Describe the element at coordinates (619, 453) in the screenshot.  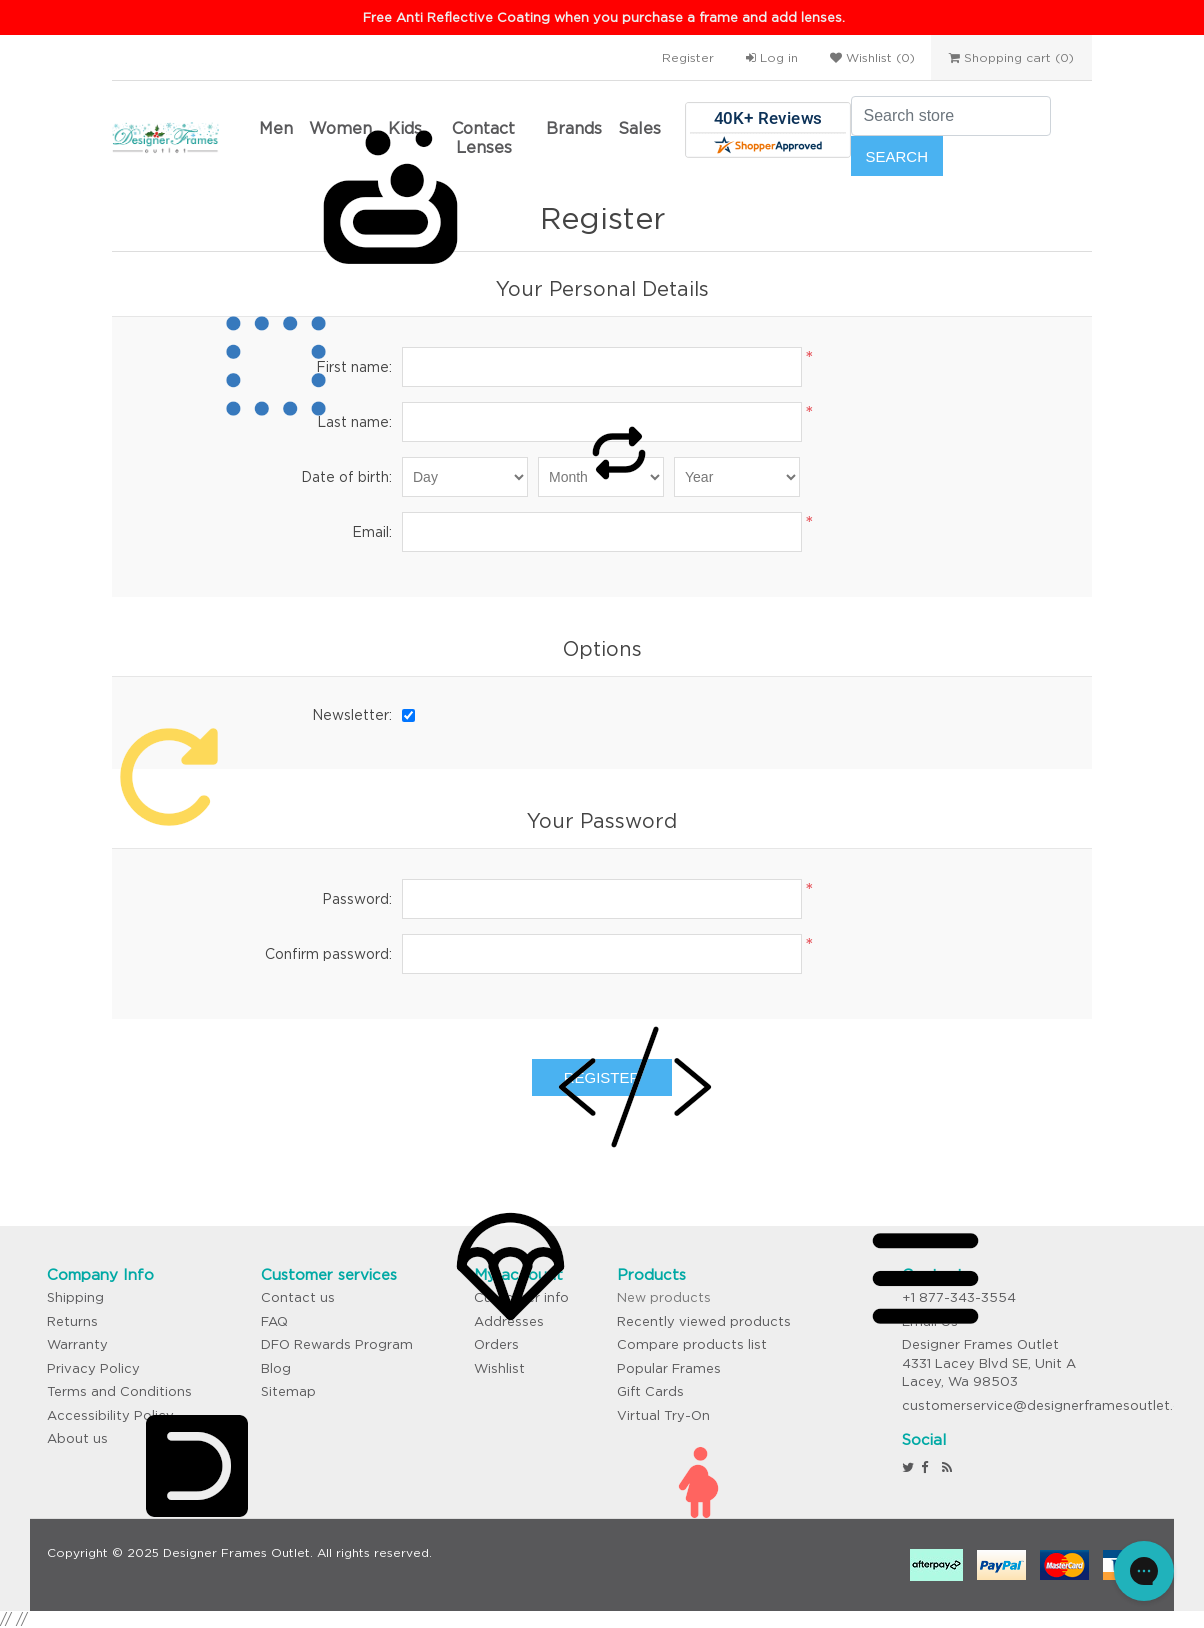
I see `enable repeat mode for media playback` at that location.